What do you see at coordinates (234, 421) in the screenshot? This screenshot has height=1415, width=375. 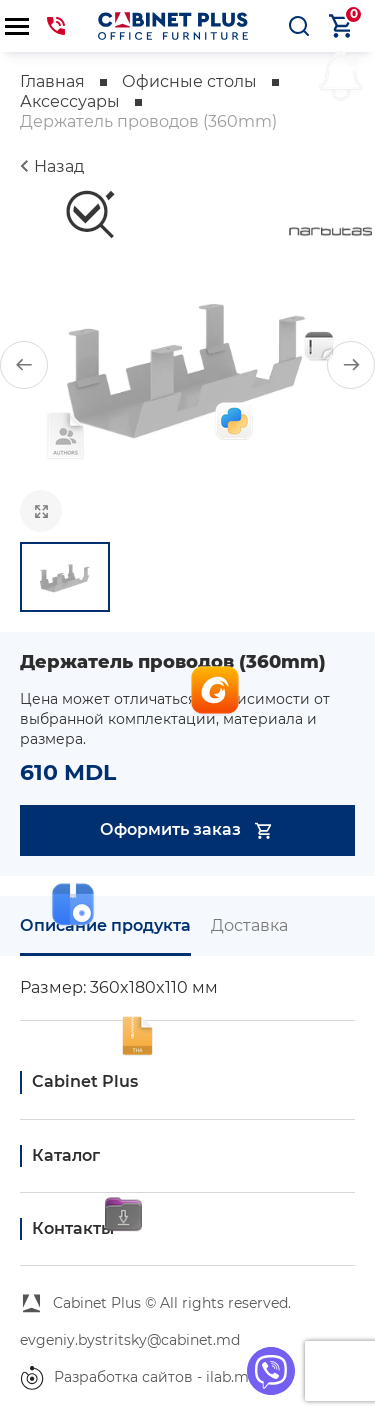 I see `open the Python programming environment` at bounding box center [234, 421].